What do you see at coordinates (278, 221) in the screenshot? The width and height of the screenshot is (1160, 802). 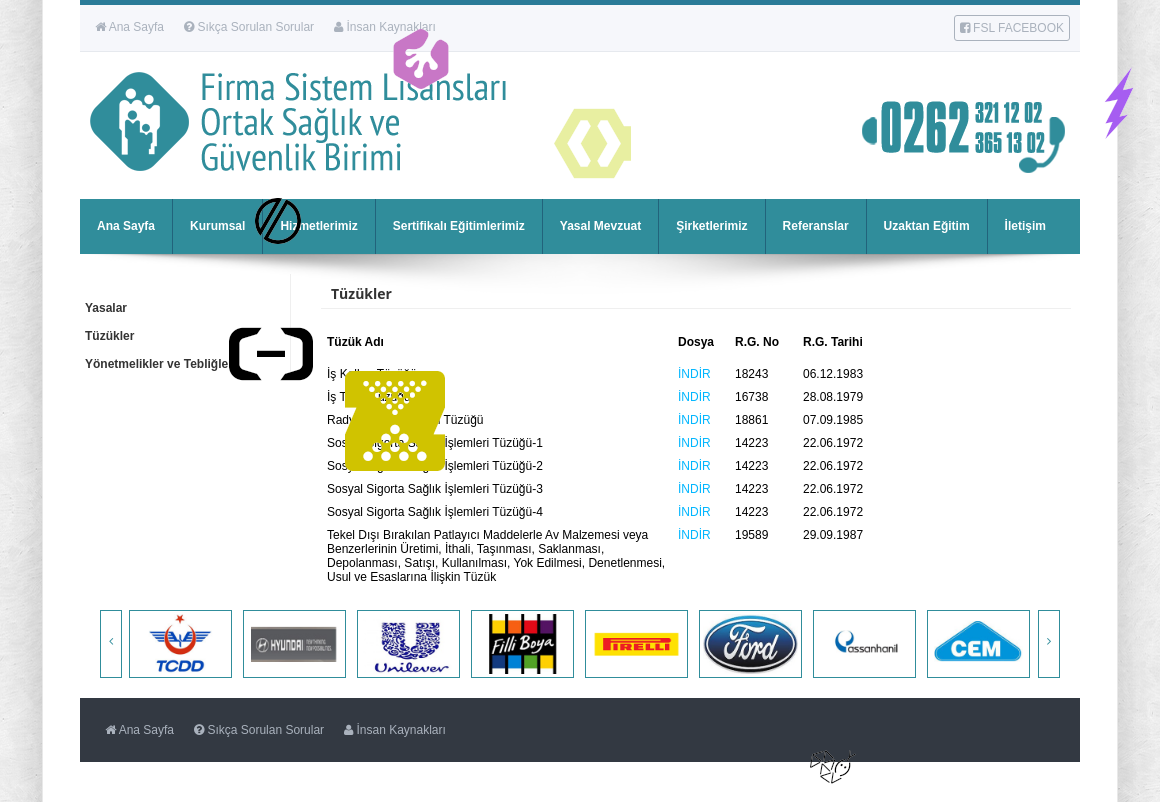 I see `odin programming language logo` at bounding box center [278, 221].